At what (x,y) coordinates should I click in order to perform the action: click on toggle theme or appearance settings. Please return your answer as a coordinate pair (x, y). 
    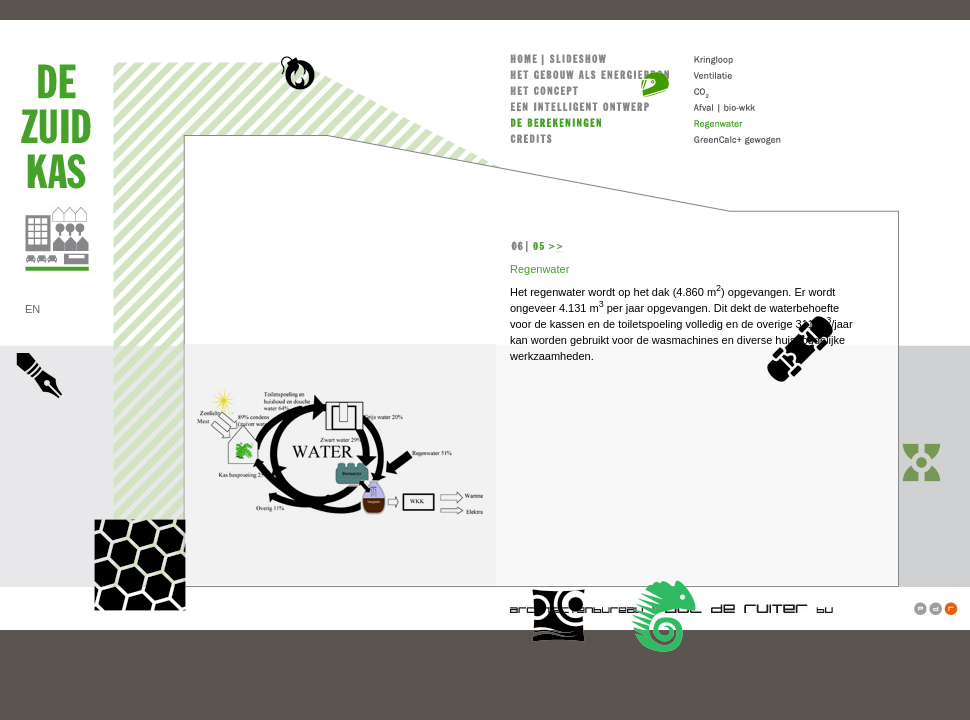
    Looking at the image, I should click on (664, 616).